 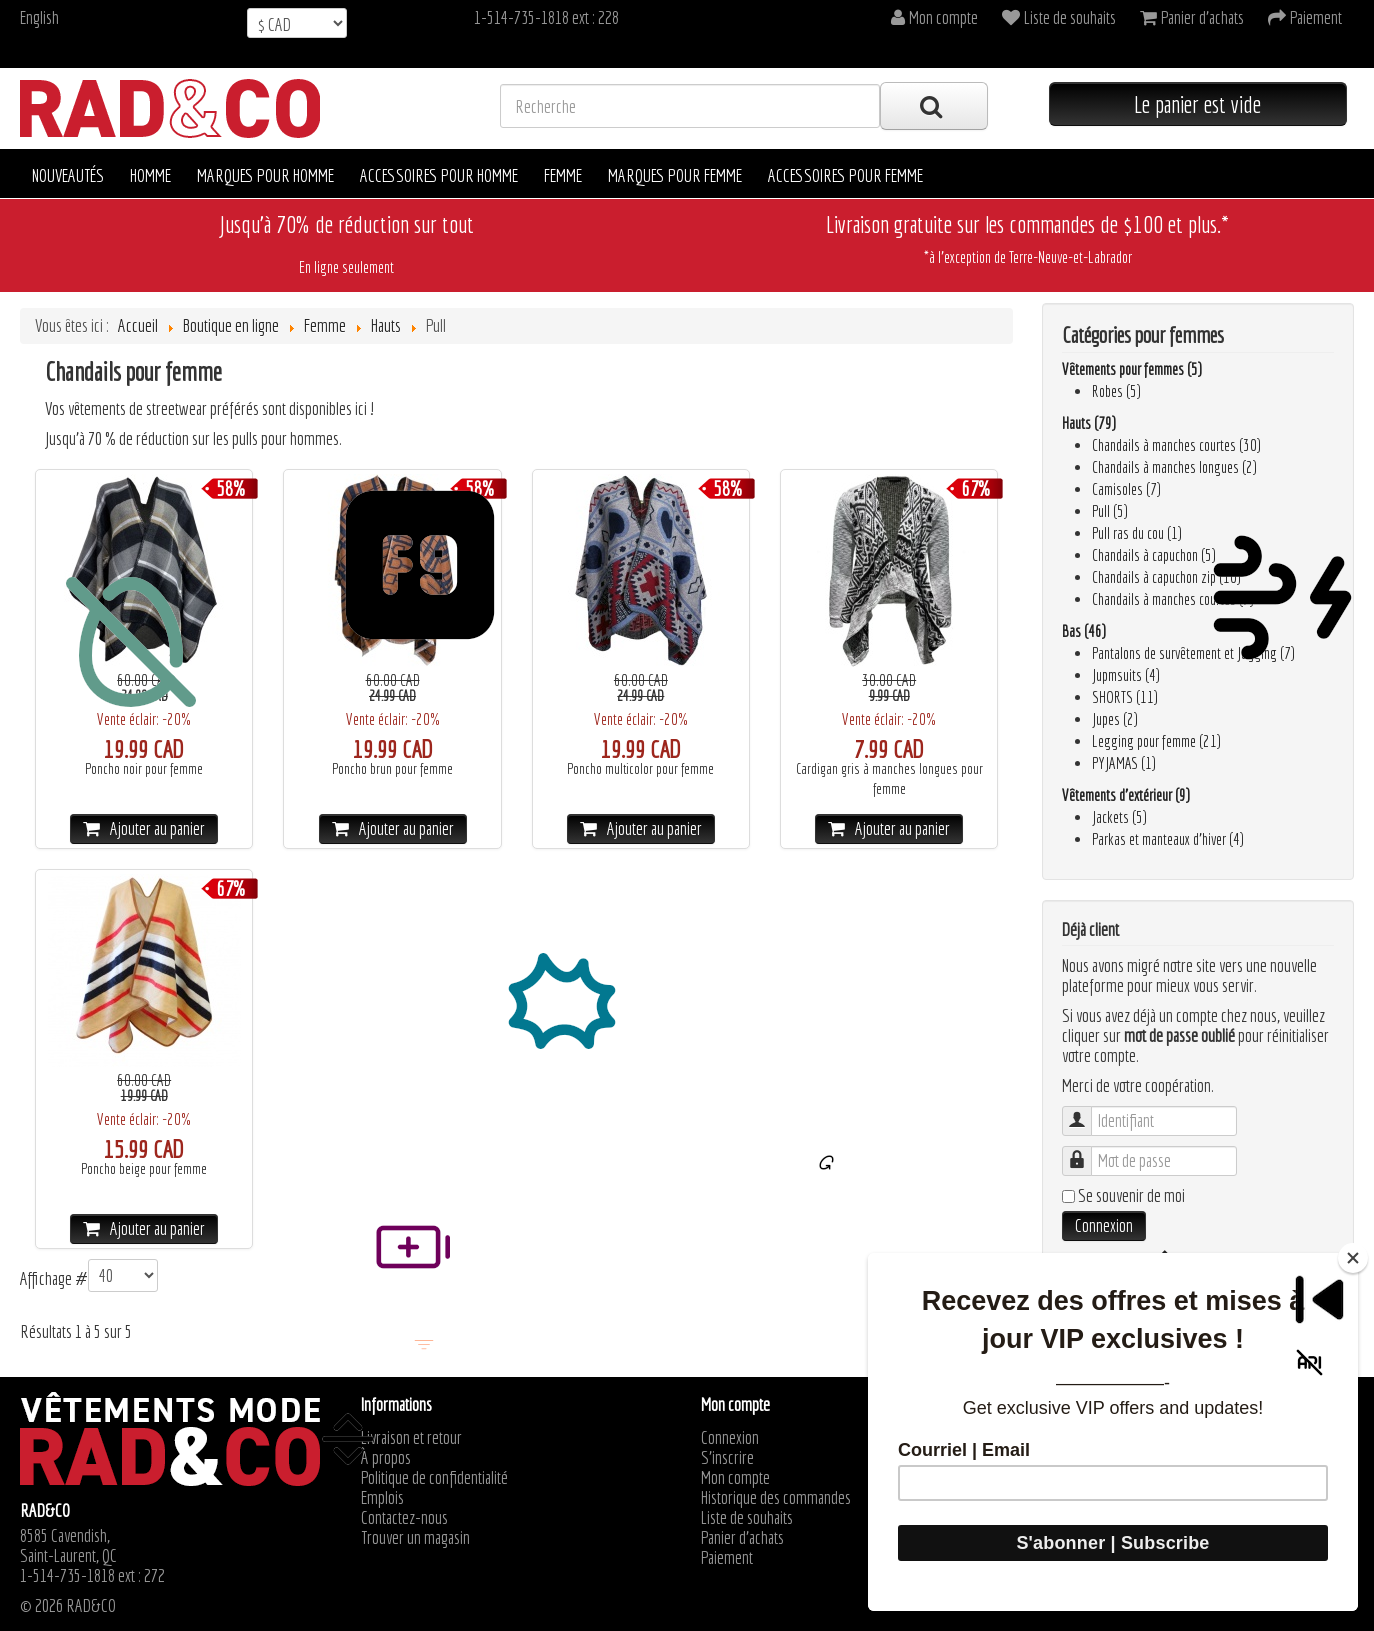 What do you see at coordinates (1319, 1299) in the screenshot?
I see `skip to the previous track` at bounding box center [1319, 1299].